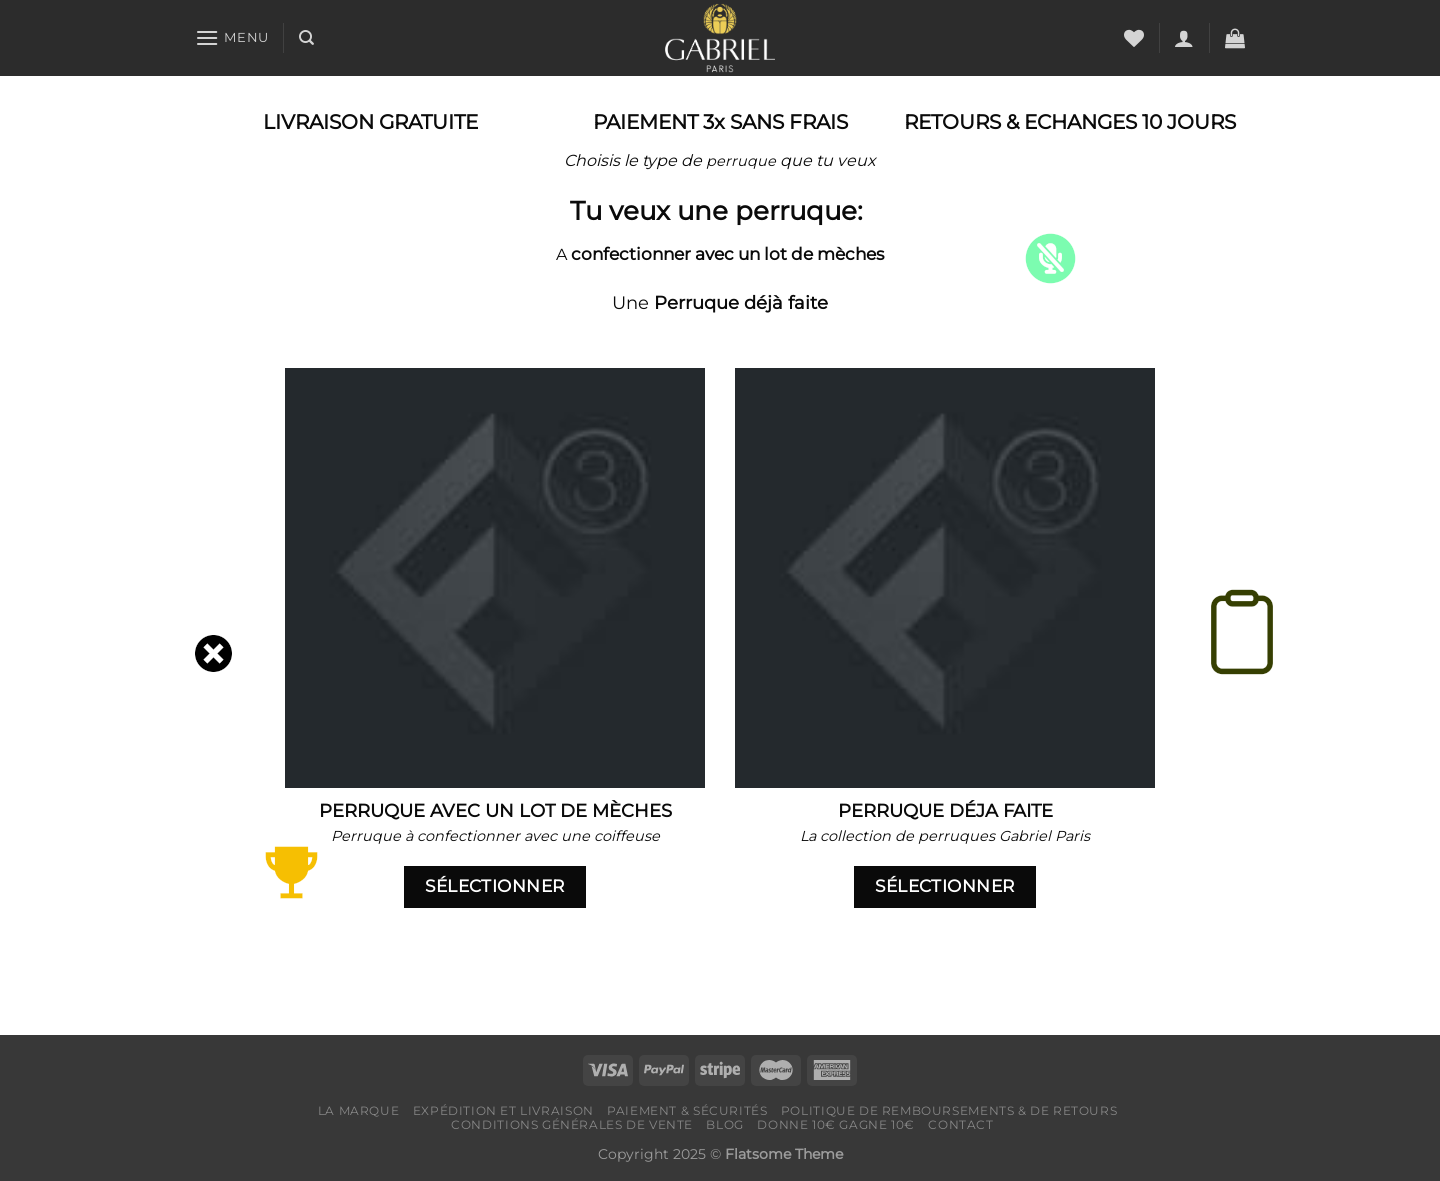 This screenshot has height=1181, width=1440. Describe the element at coordinates (1050, 258) in the screenshot. I see `mute your microphone` at that location.